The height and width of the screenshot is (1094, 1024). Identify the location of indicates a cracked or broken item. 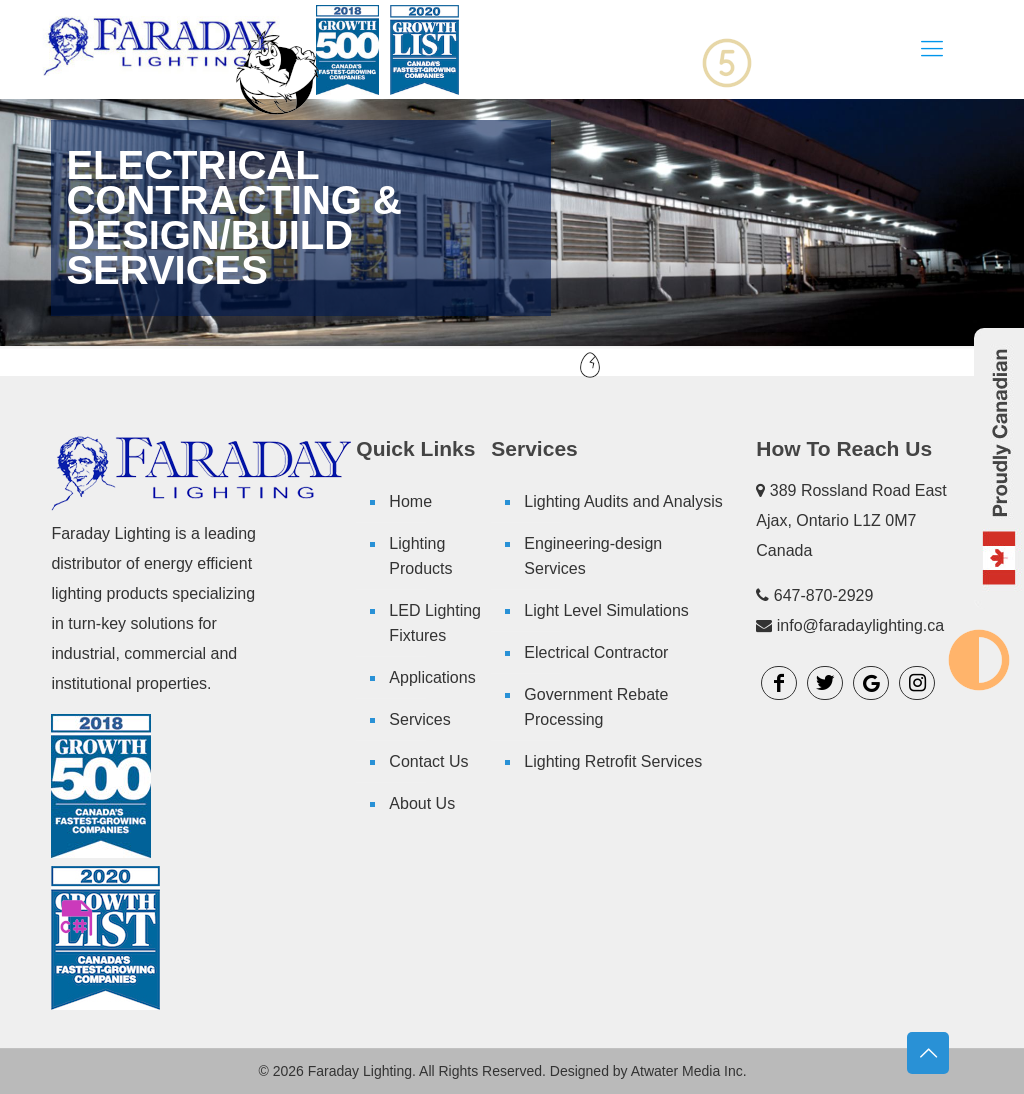
(590, 365).